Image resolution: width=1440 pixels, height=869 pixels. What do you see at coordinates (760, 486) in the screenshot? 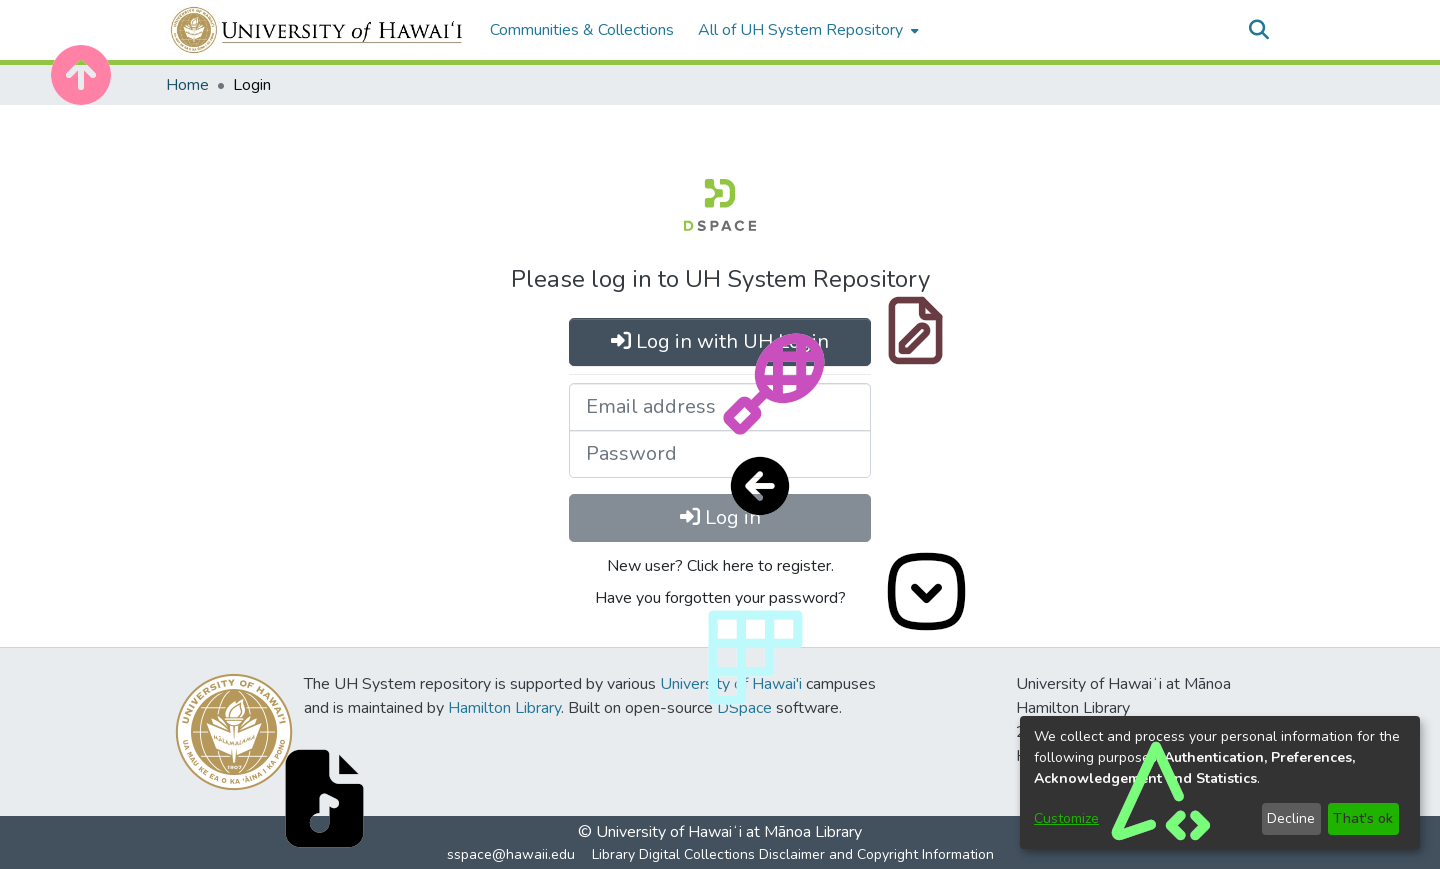
I see `go back to the previous page` at bounding box center [760, 486].